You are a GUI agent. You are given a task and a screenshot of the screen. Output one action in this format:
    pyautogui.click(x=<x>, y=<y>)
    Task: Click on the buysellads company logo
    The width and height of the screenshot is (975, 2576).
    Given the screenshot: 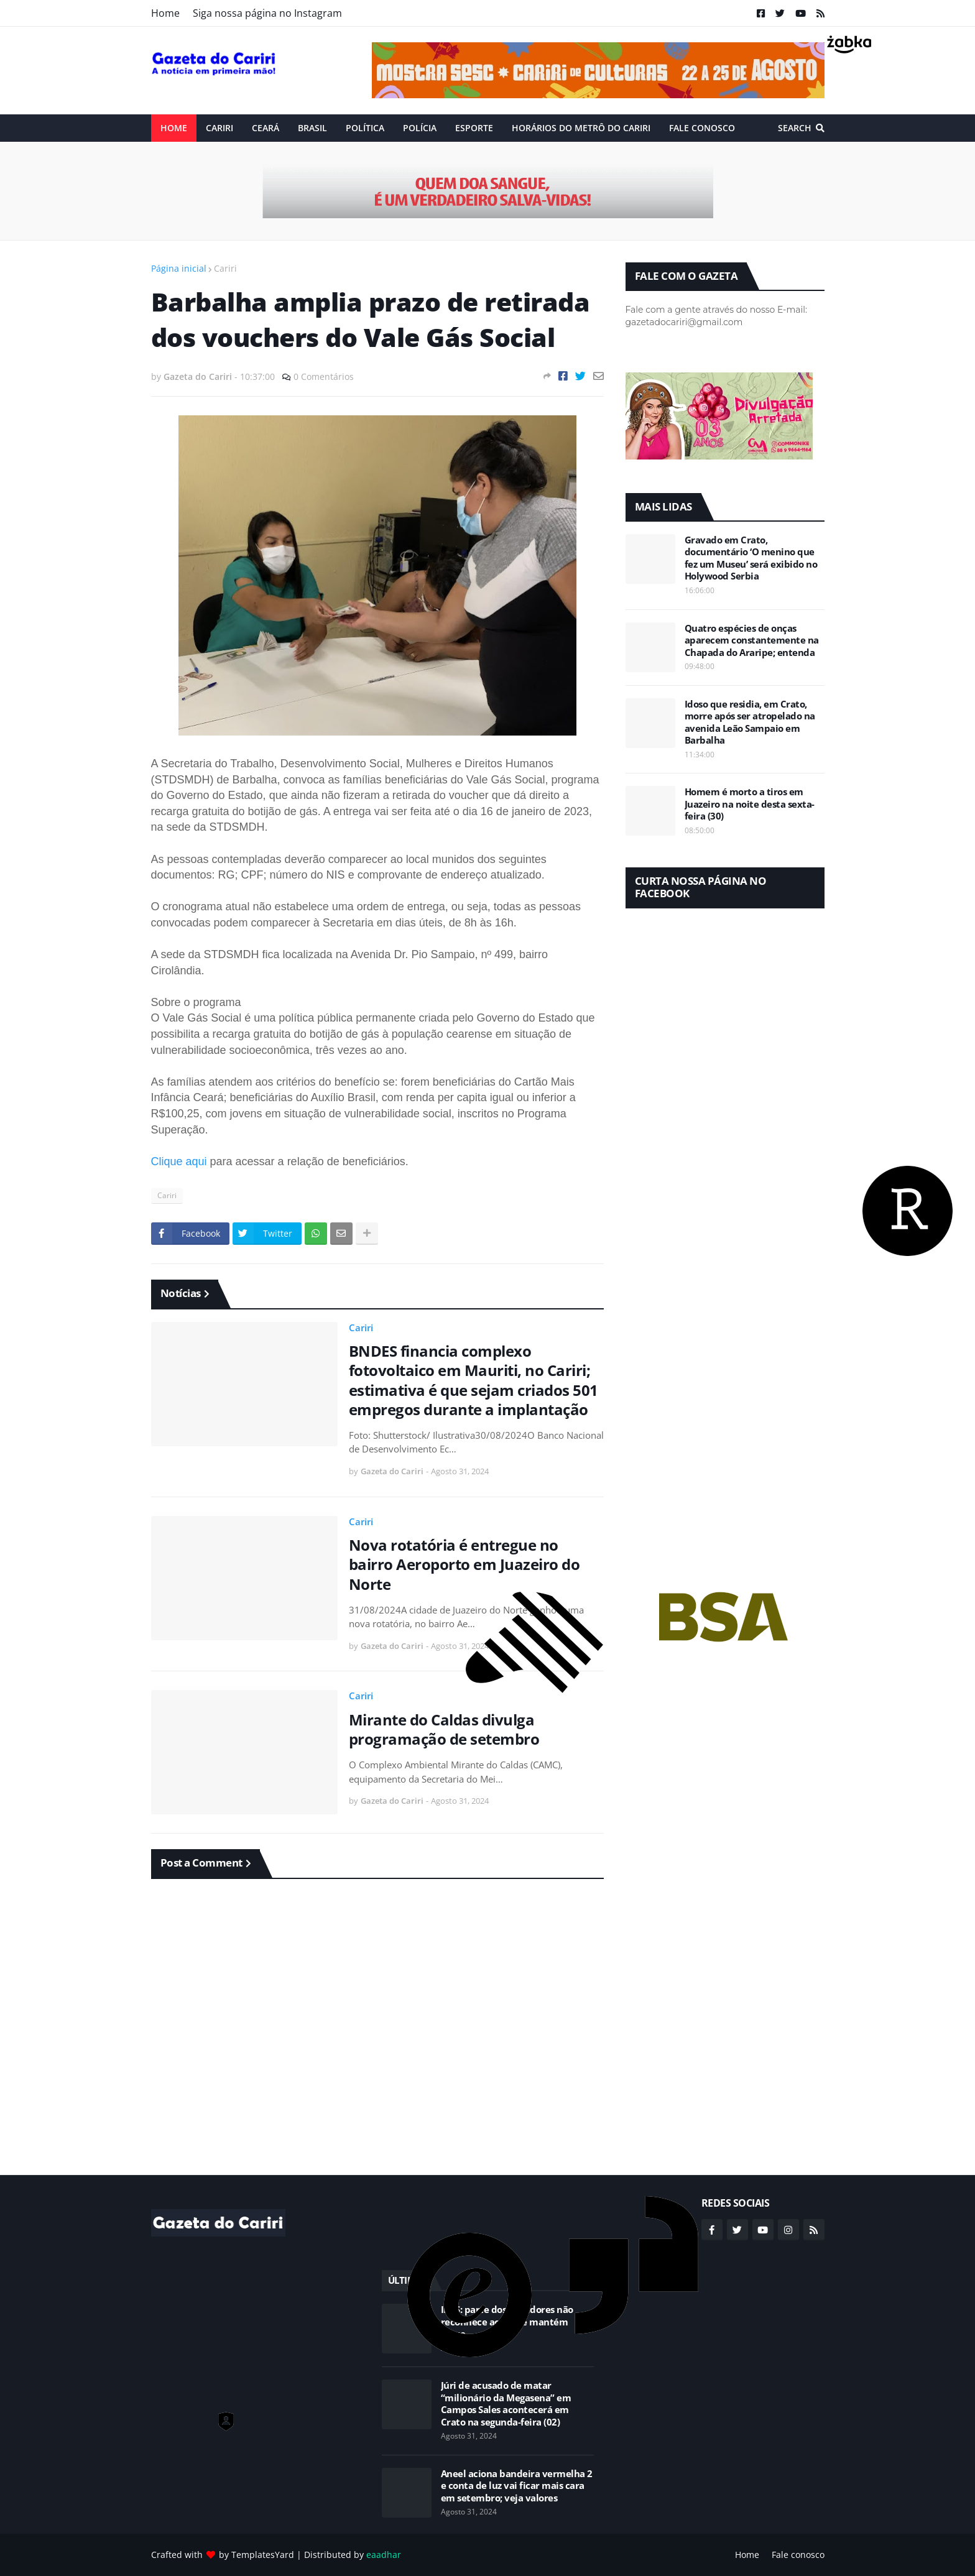 What is the action you would take?
    pyautogui.click(x=723, y=1617)
    